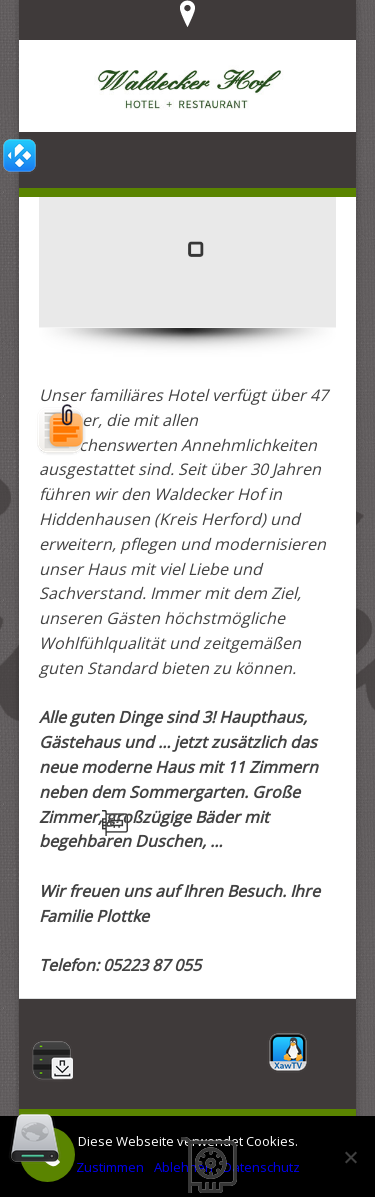  Describe the element at coordinates (115, 823) in the screenshot. I see `access firmware settings and updates` at that location.